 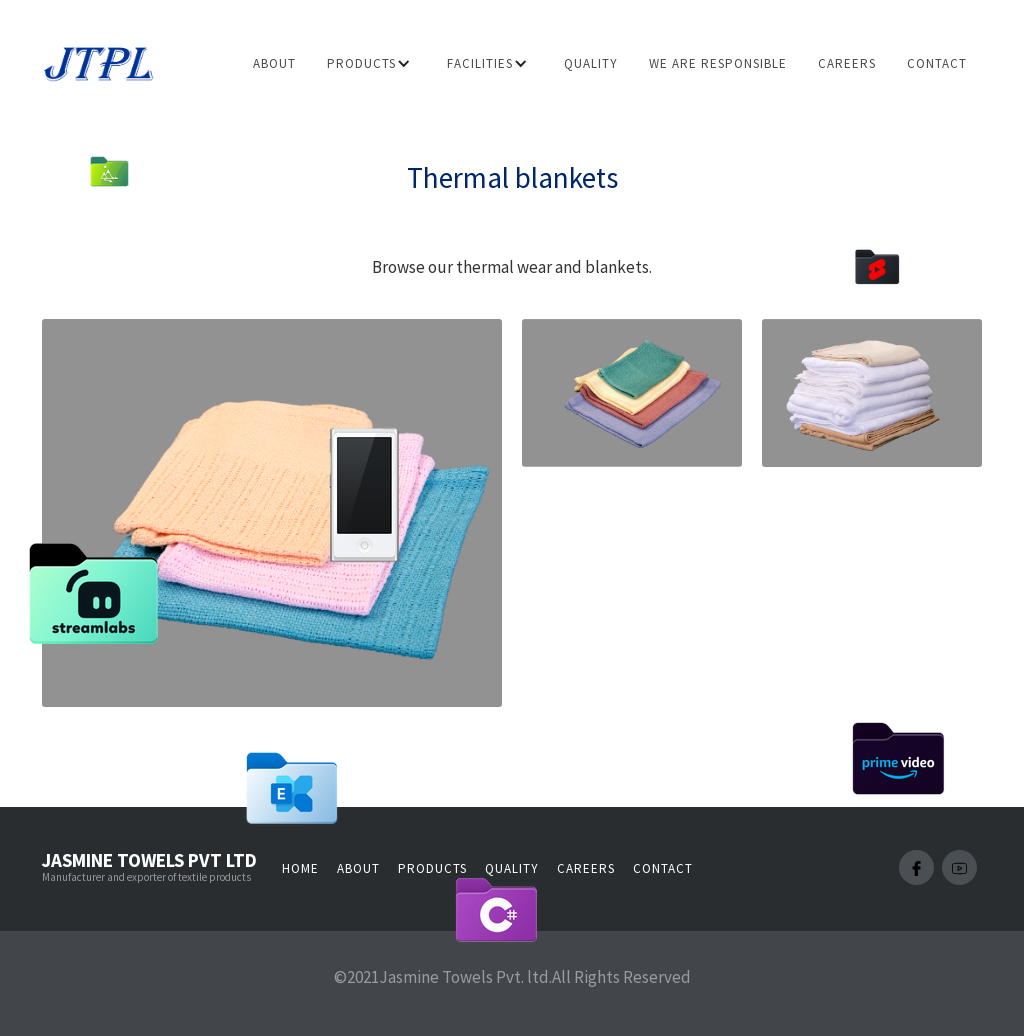 I want to click on indicates a connected iPod nano device, so click(x=364, y=495).